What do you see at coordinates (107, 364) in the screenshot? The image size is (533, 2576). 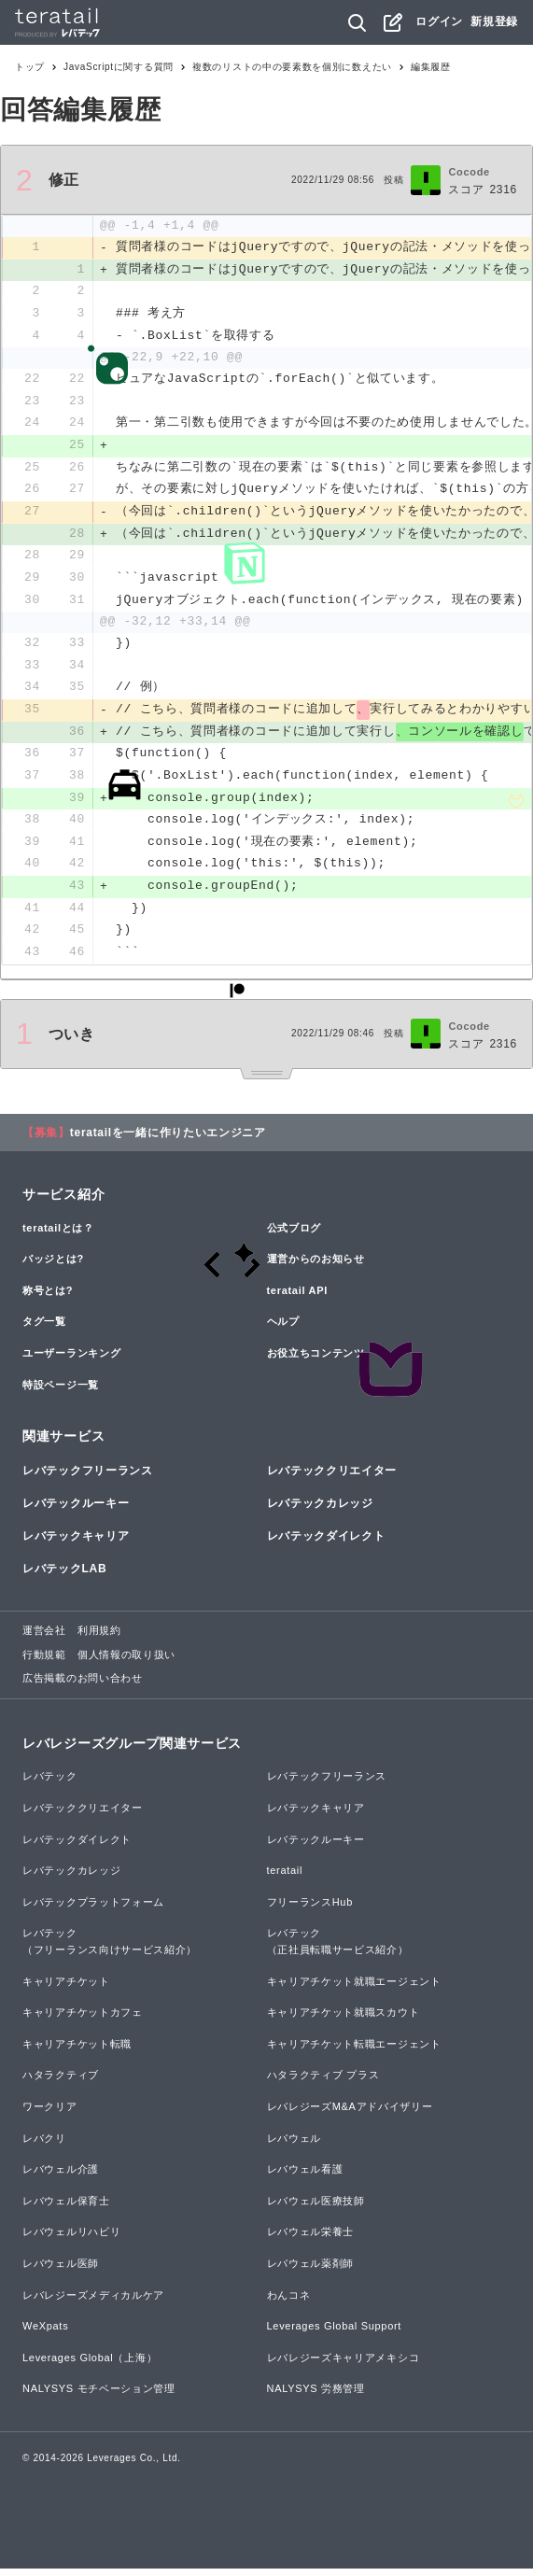 I see `nuget package manager logo` at bounding box center [107, 364].